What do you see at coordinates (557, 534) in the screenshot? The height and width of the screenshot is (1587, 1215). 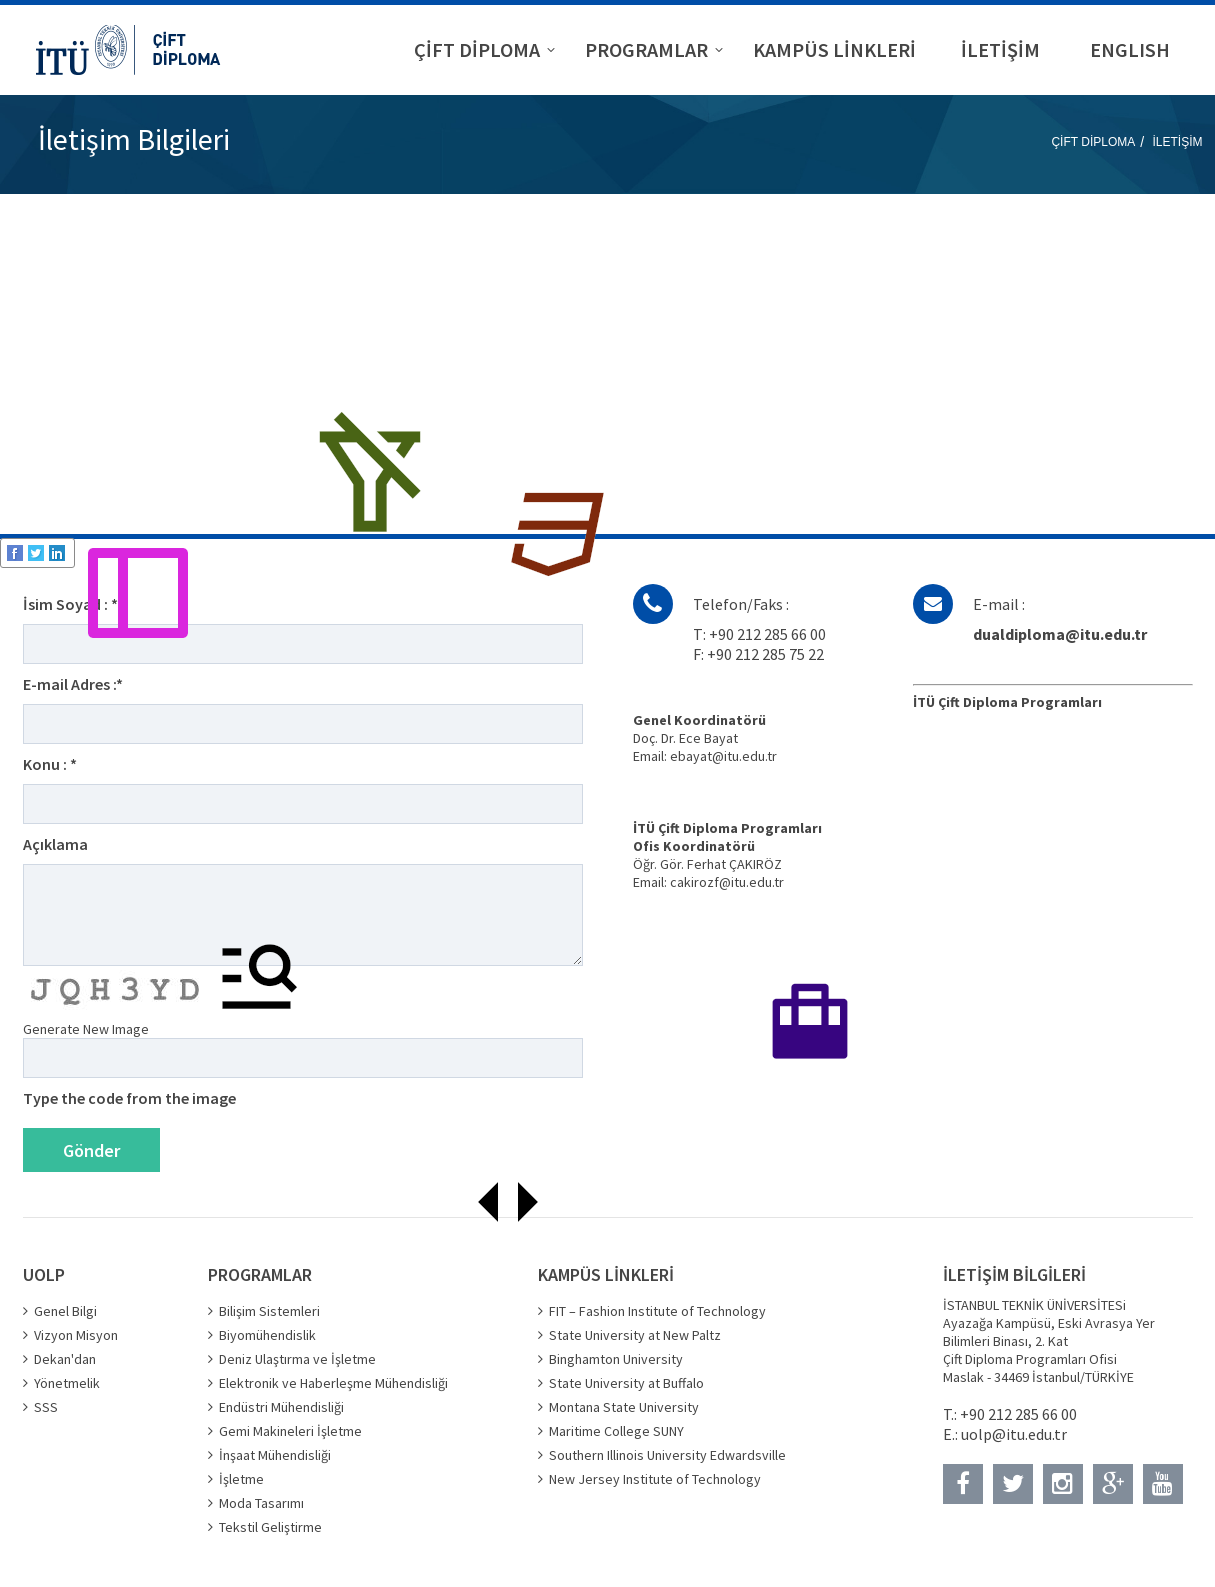 I see `indicates CSS3 styling or stylesheet` at bounding box center [557, 534].